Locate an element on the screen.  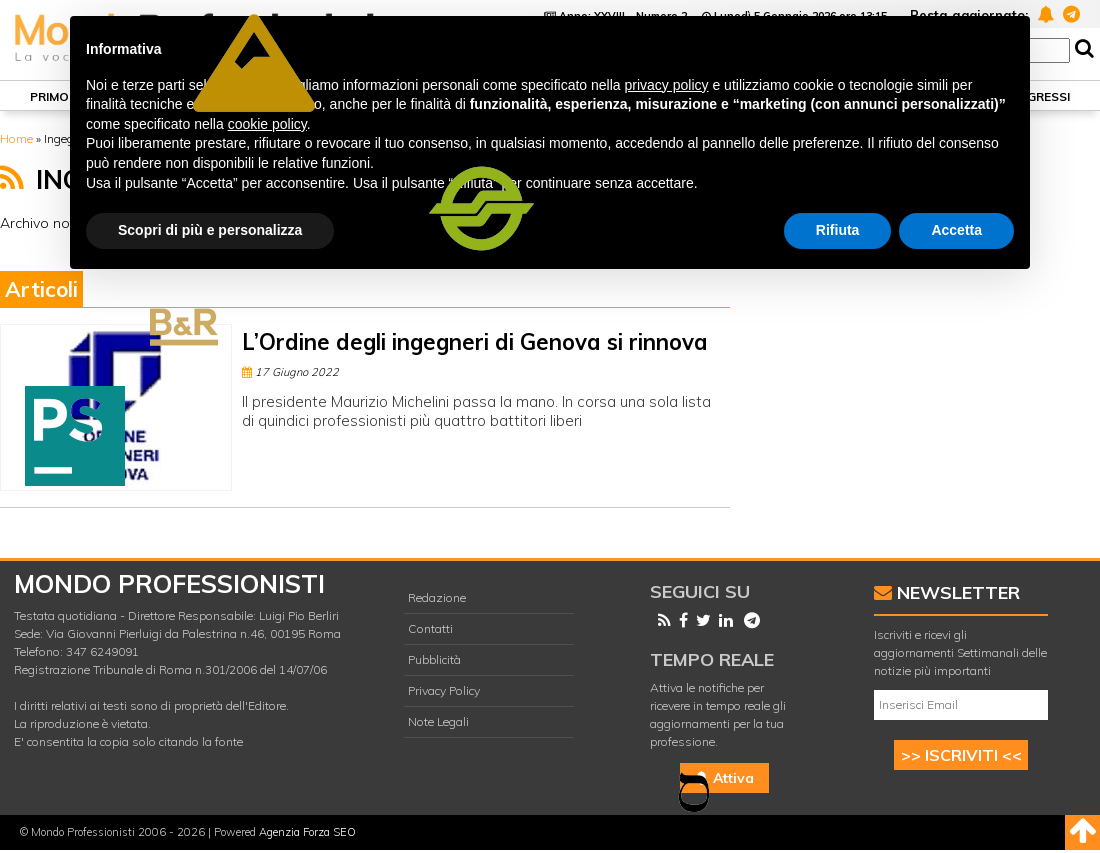
SMRT Corporation logo is located at coordinates (481, 208).